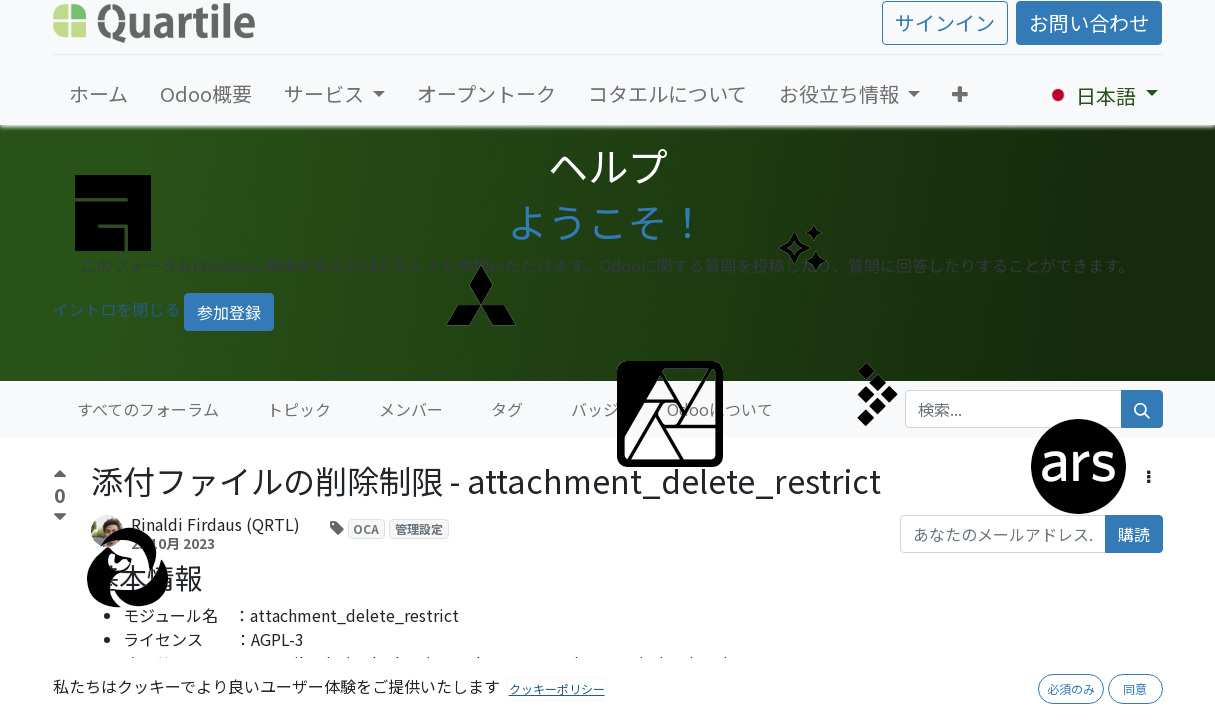 Image resolution: width=1215 pixels, height=720 pixels. I want to click on open TestRail test management platform, so click(877, 394).